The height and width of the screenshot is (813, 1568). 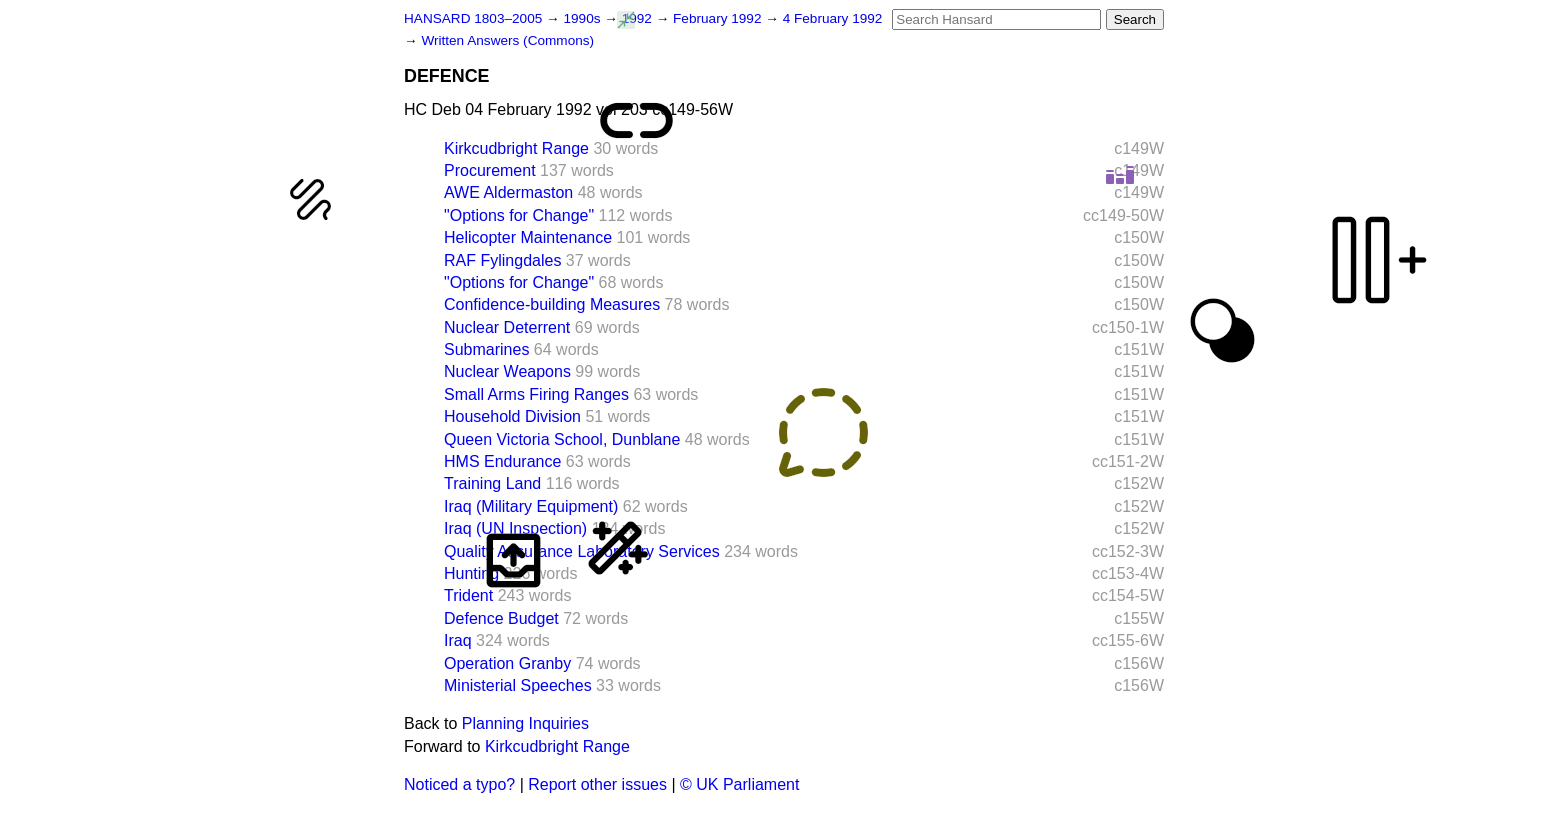 What do you see at coordinates (1372, 260) in the screenshot?
I see `add a new column to the right` at bounding box center [1372, 260].